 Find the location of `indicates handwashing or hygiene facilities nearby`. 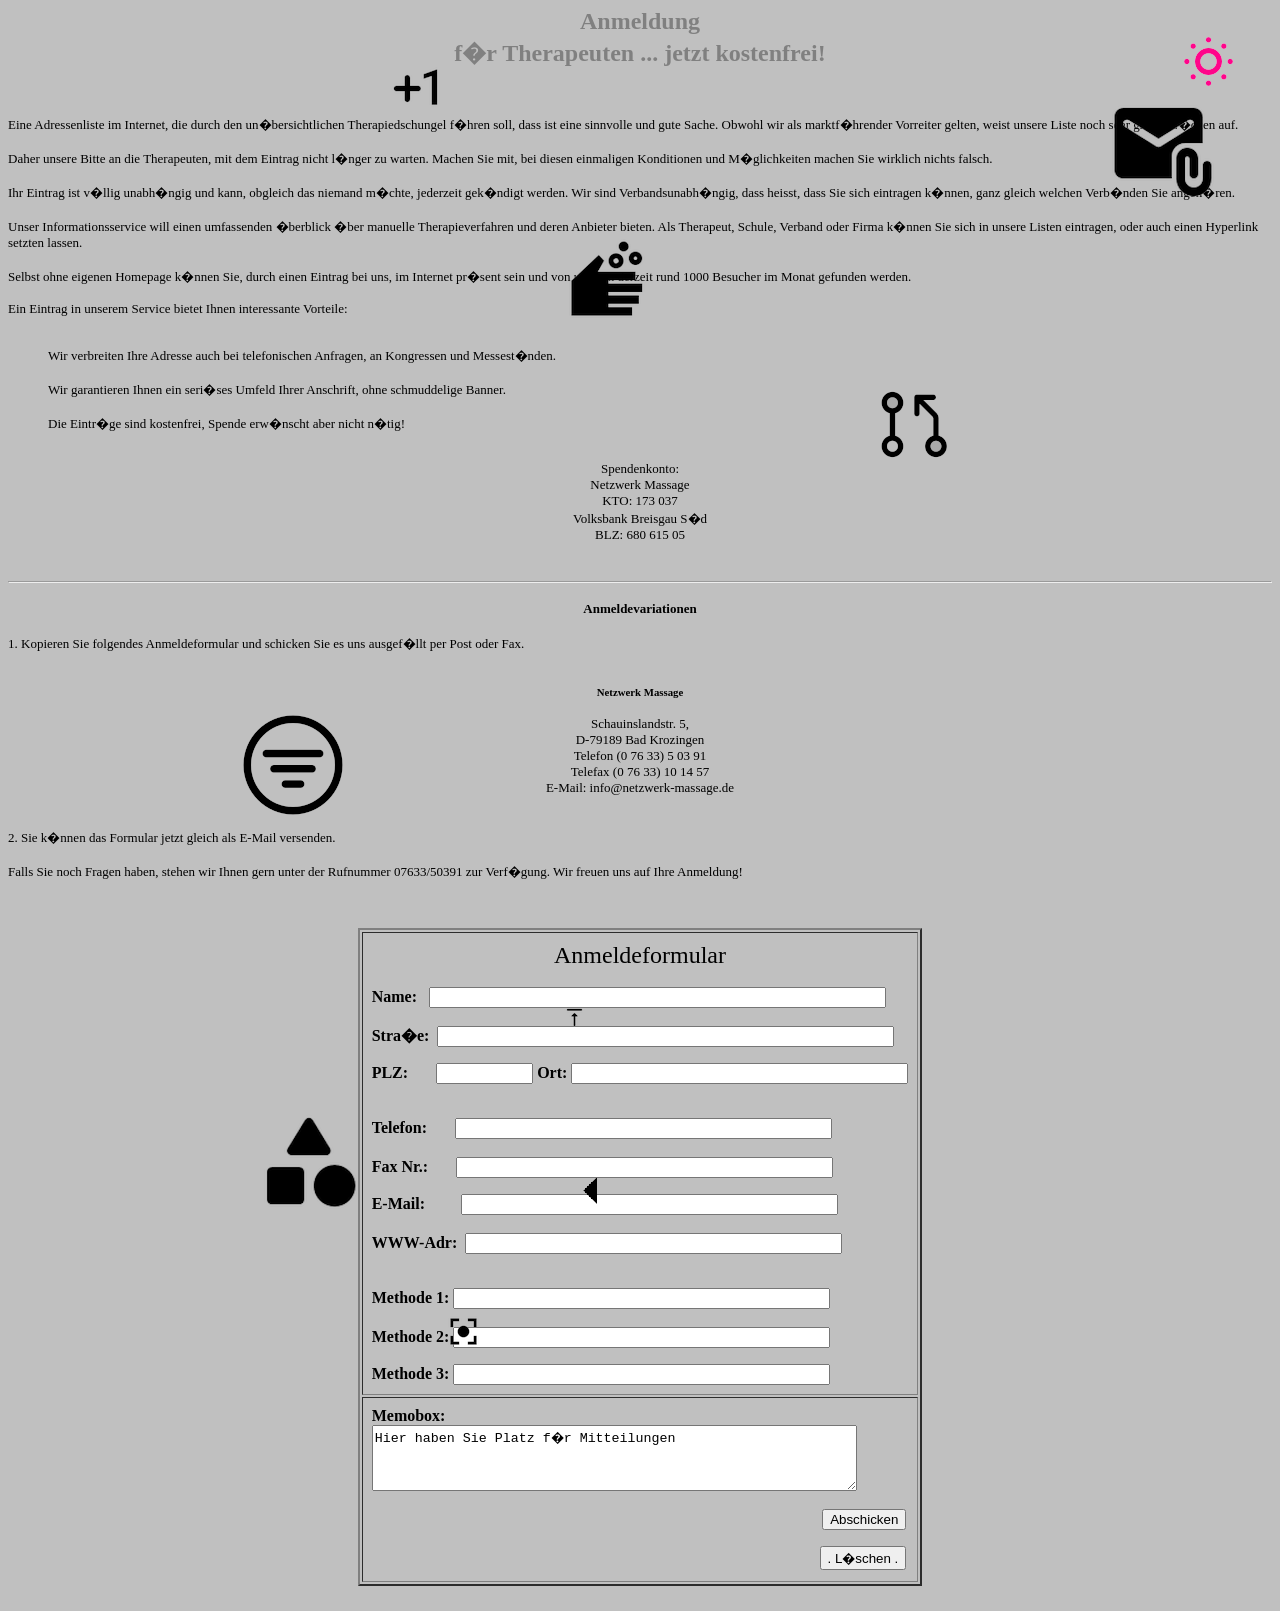

indicates handwashing or hygiene facilities nearby is located at coordinates (608, 278).